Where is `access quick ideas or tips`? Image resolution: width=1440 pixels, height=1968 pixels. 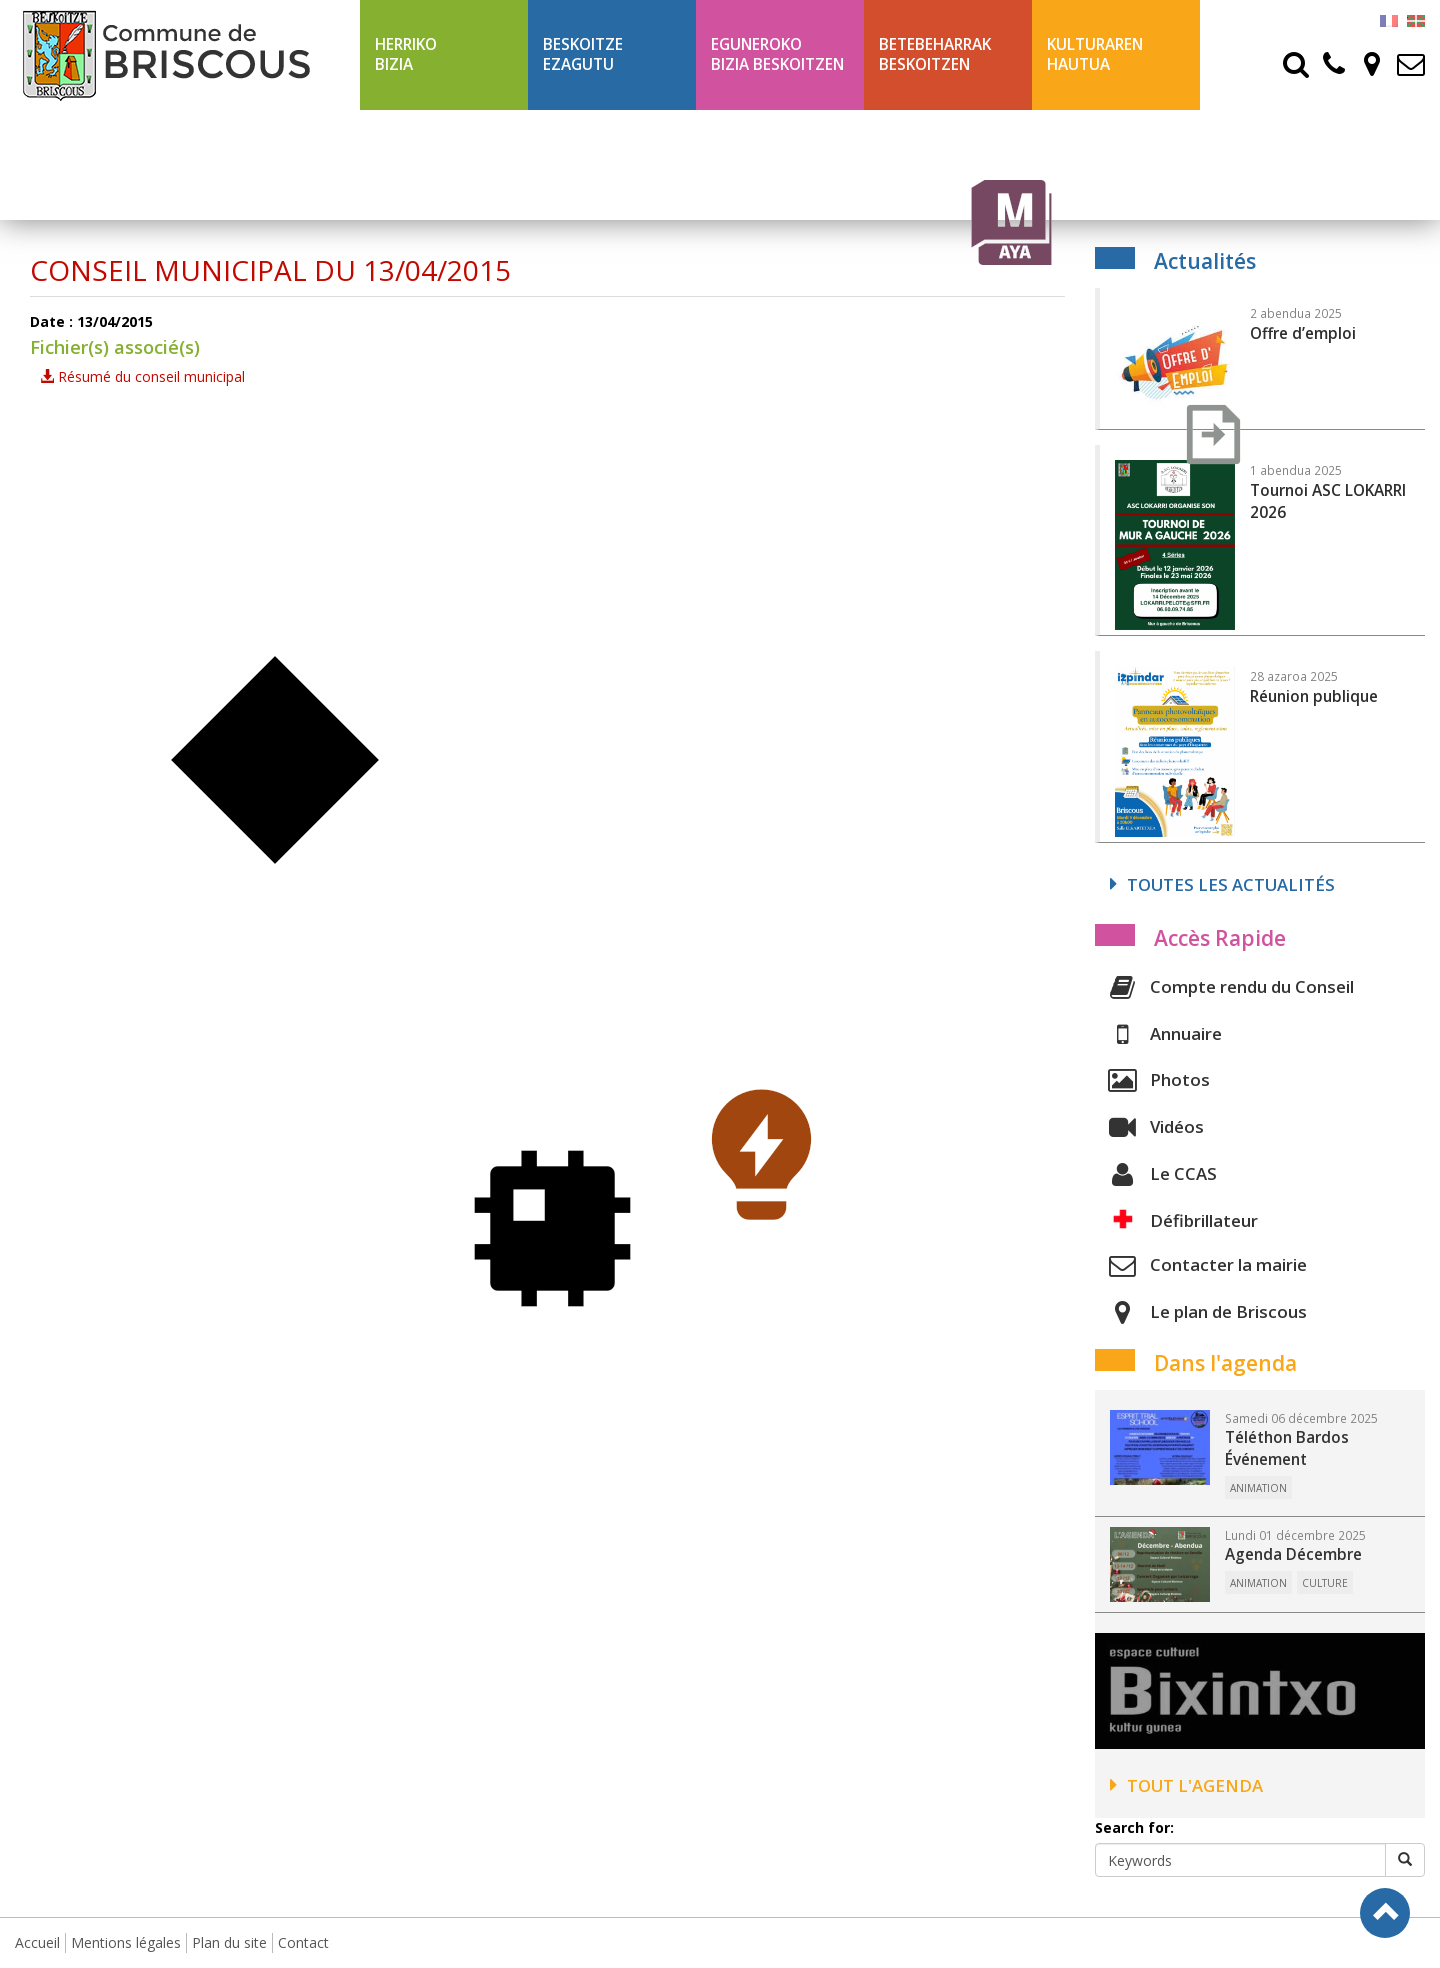 access quick ideas or tips is located at coordinates (761, 1151).